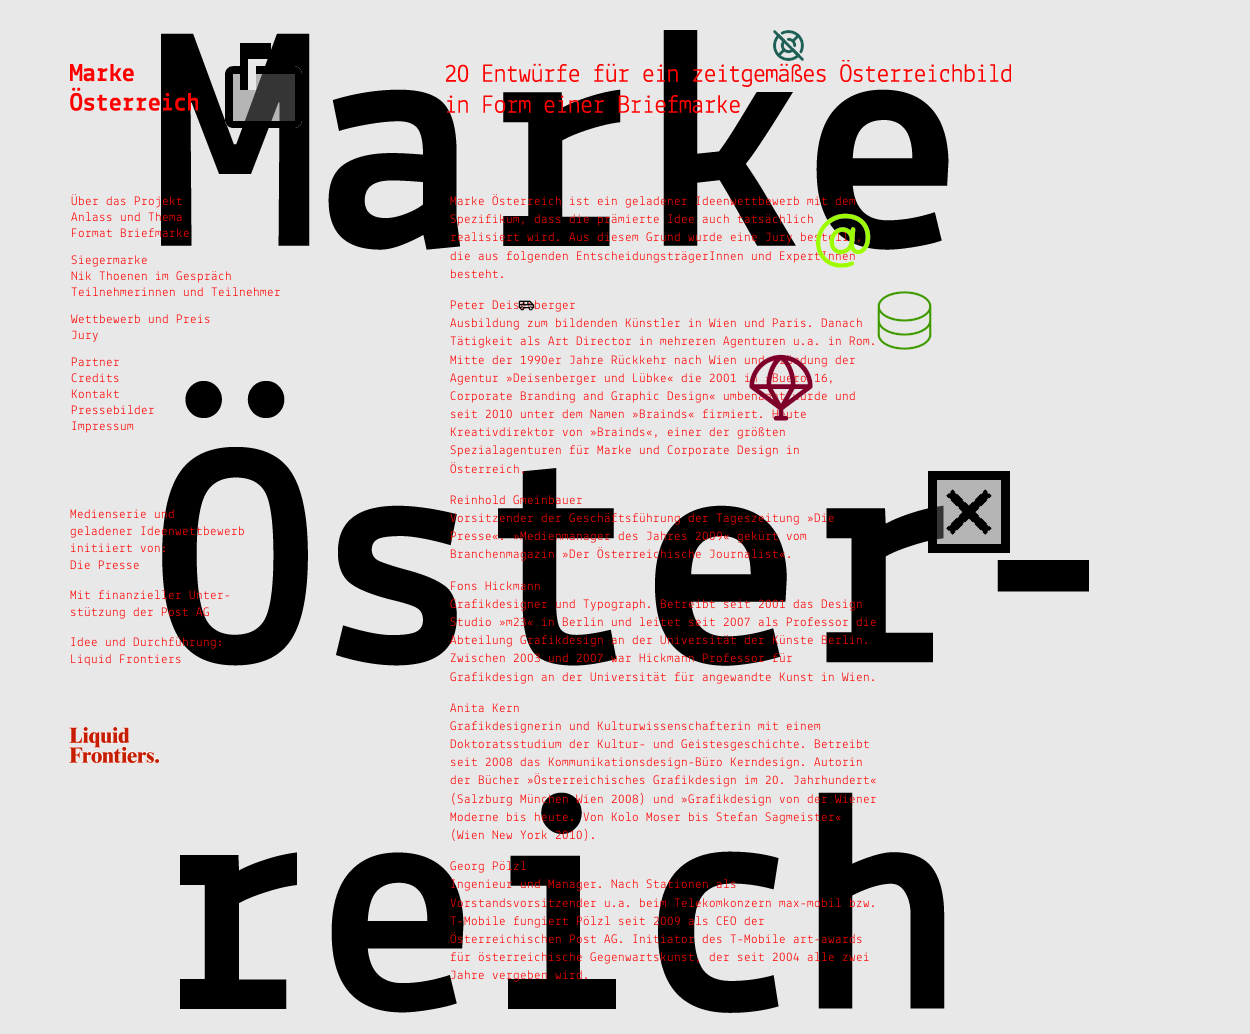 This screenshot has height=1034, width=1250. Describe the element at coordinates (526, 305) in the screenshot. I see `access airport shuttle services` at that location.